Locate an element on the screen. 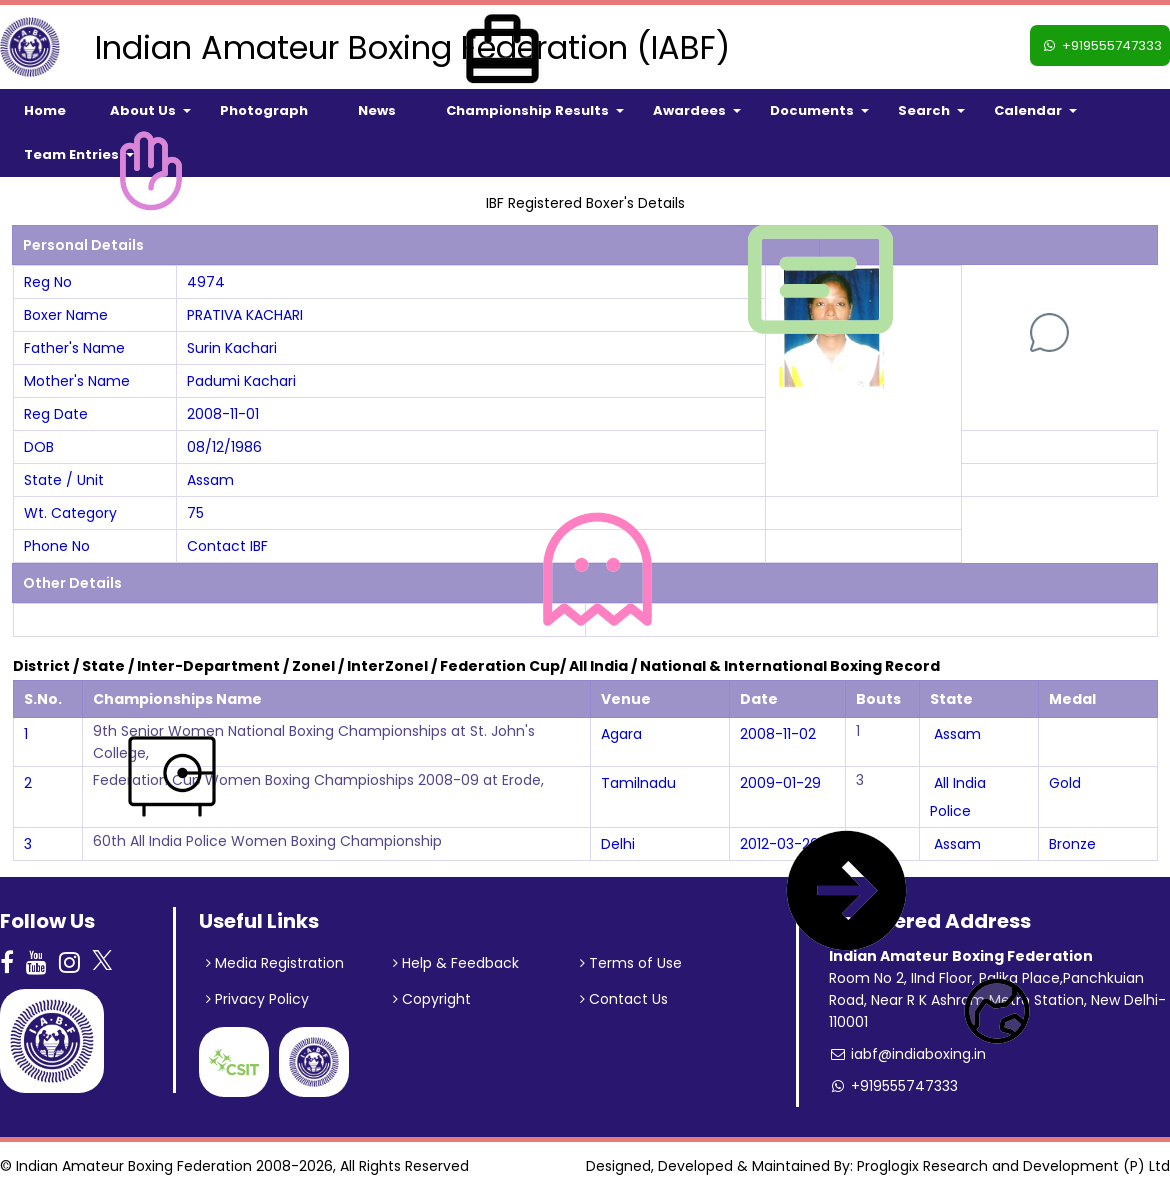  open a chat or messaging feature is located at coordinates (1049, 332).